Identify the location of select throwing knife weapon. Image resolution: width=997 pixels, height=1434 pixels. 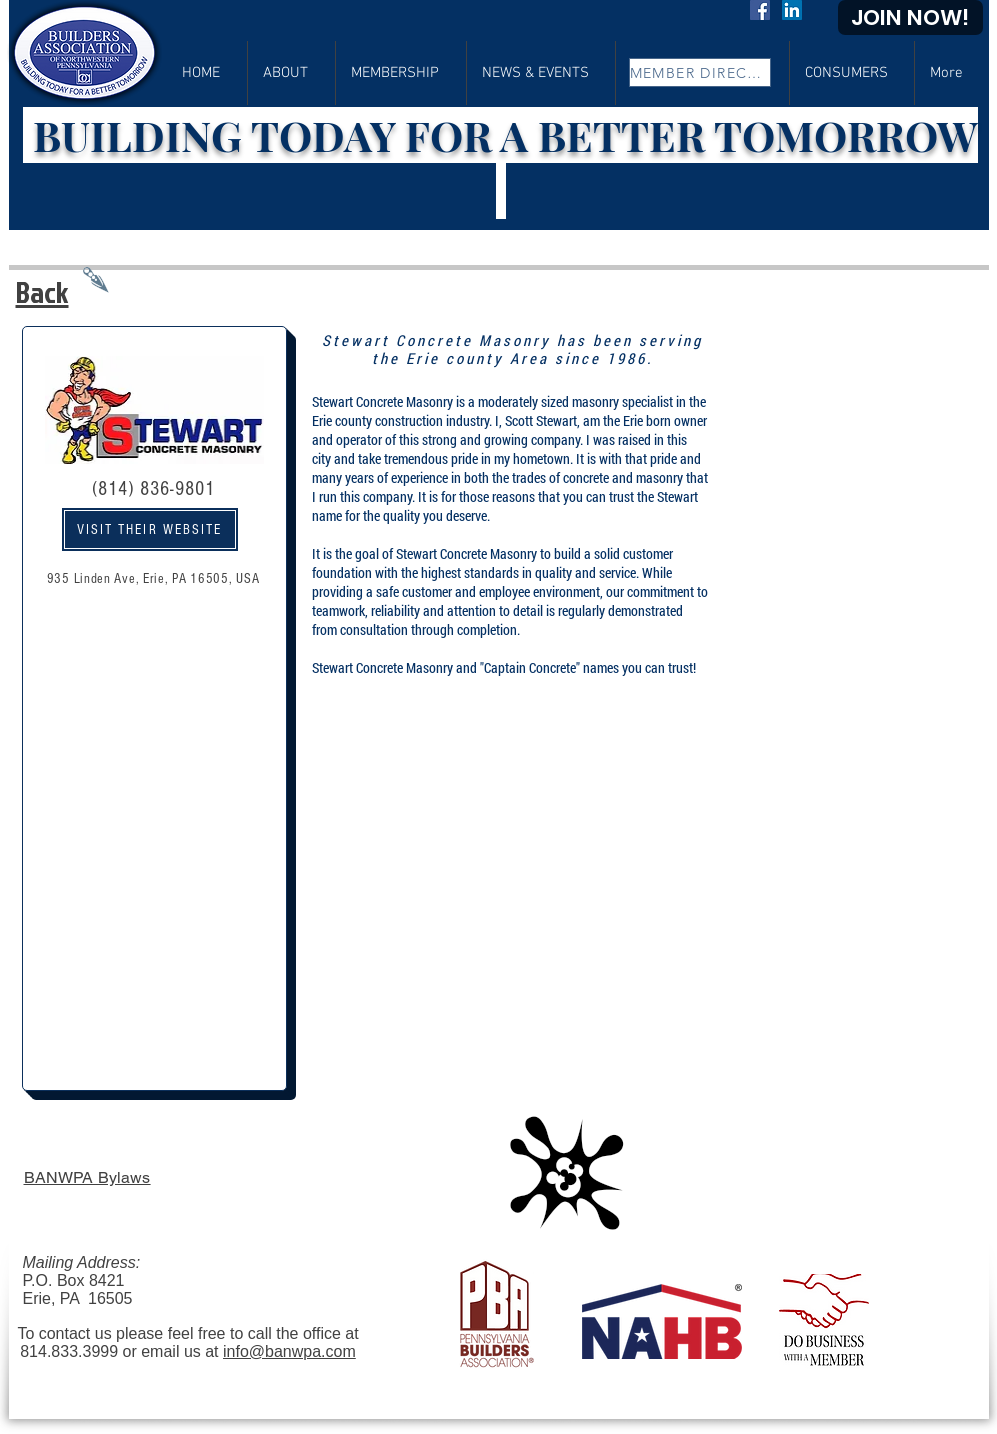
(96, 280).